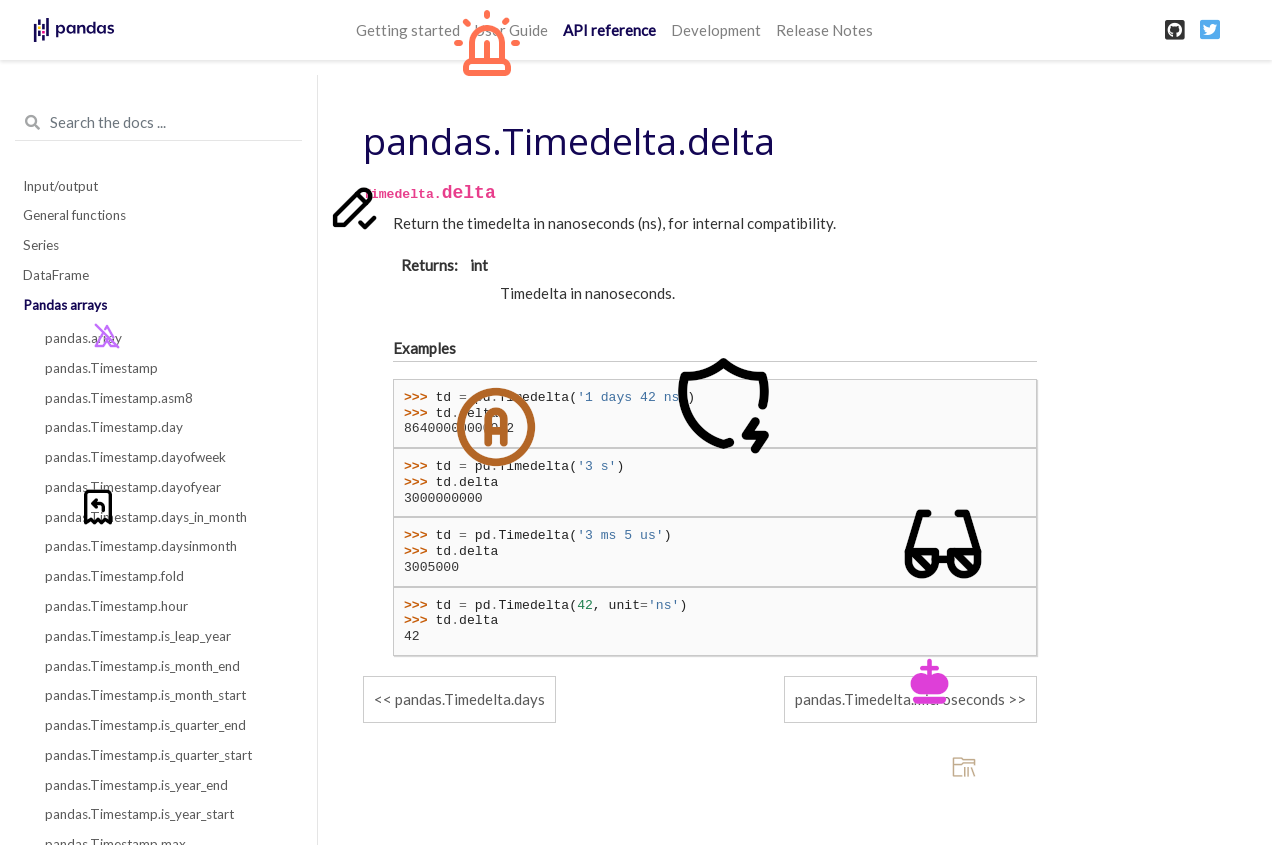 The image size is (1272, 845). Describe the element at coordinates (496, 427) in the screenshot. I see `indicates an "A" grade or rating` at that location.